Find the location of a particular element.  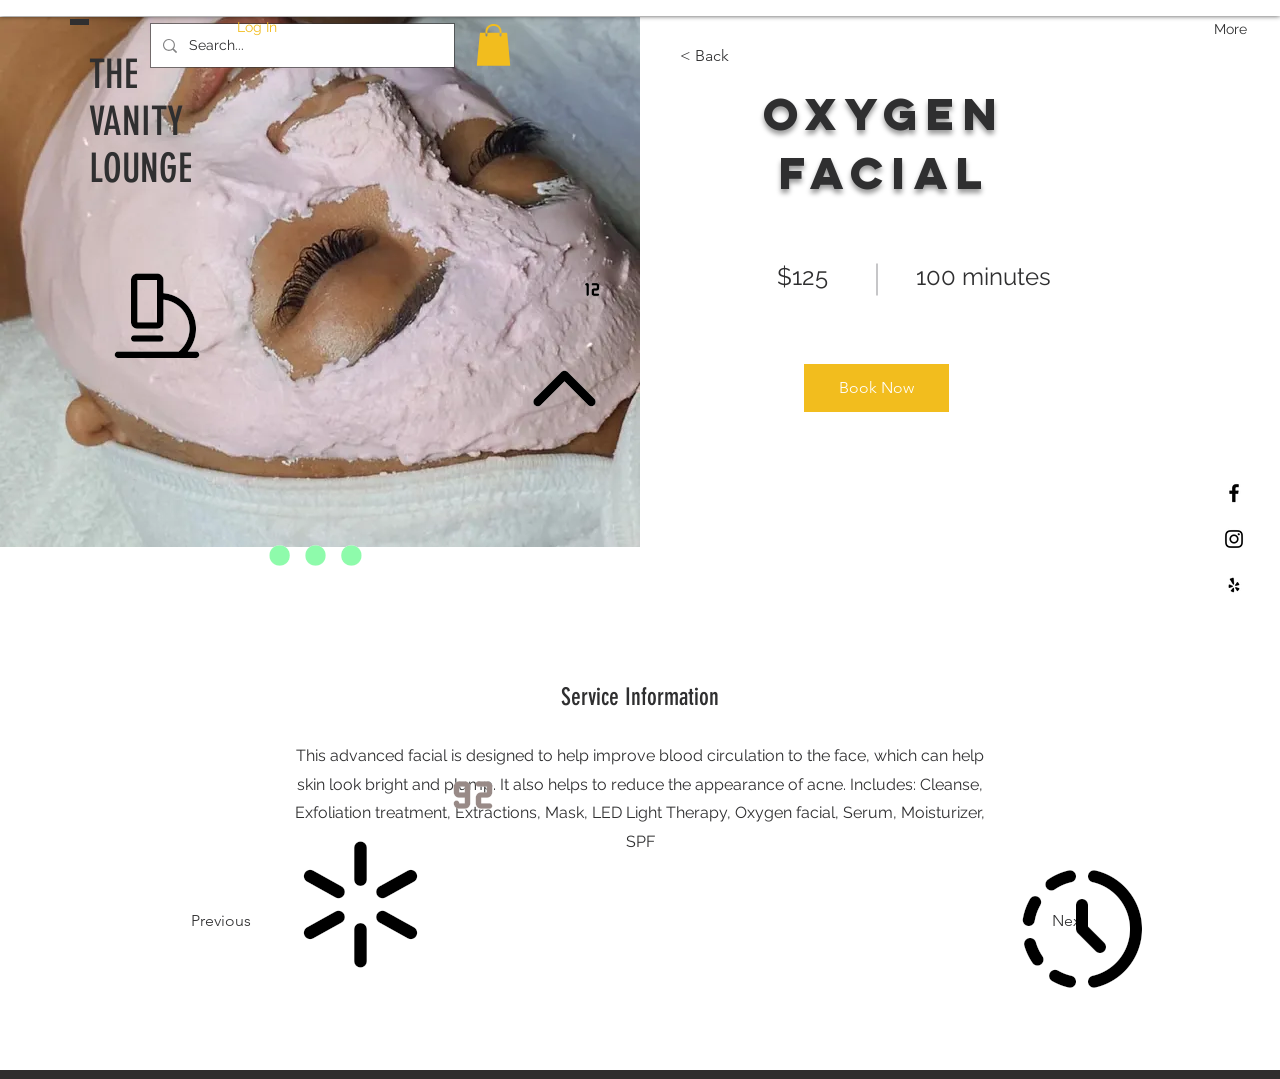

collapse an expanded section is located at coordinates (564, 388).